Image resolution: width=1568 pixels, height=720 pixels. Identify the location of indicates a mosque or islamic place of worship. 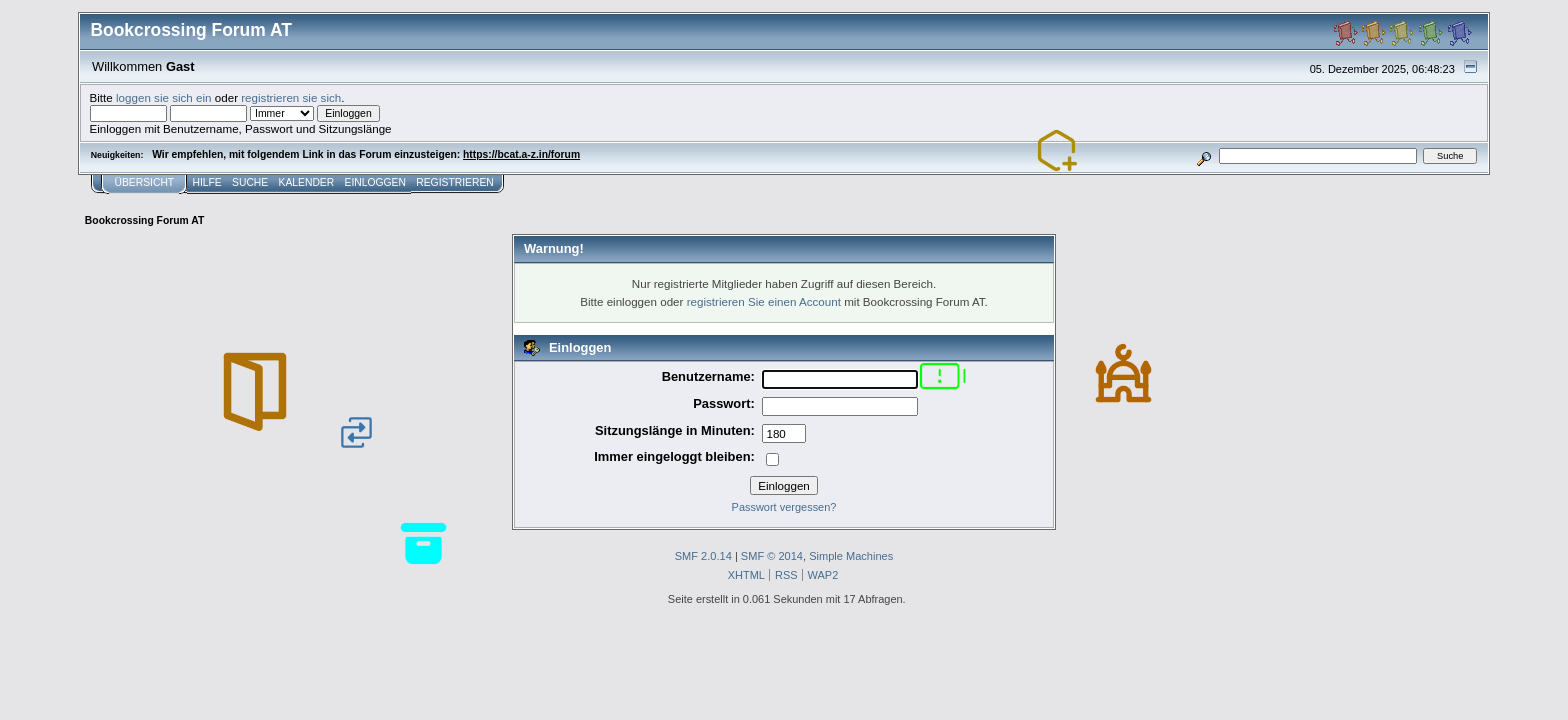
(1123, 374).